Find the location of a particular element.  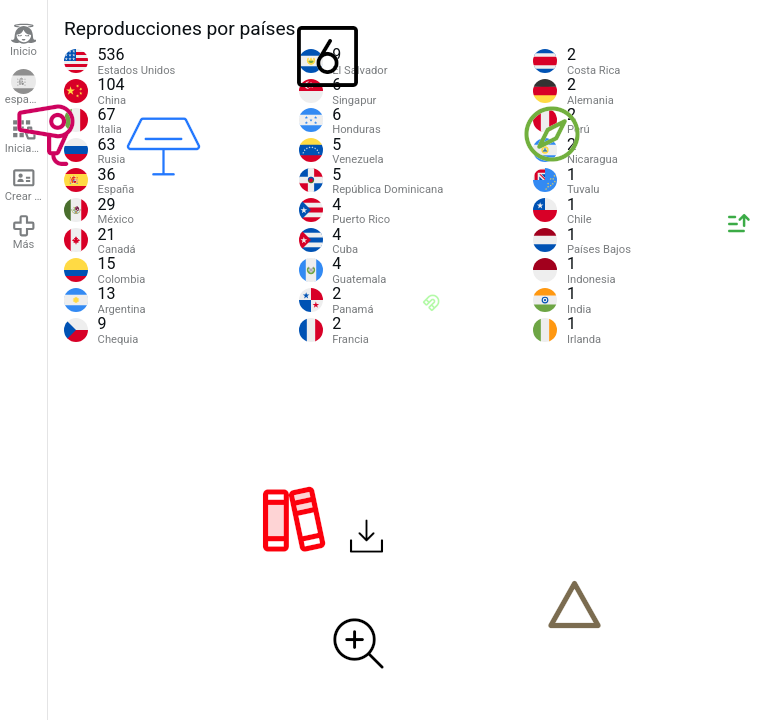

activate magnetic snap or alignment tool is located at coordinates (431, 302).